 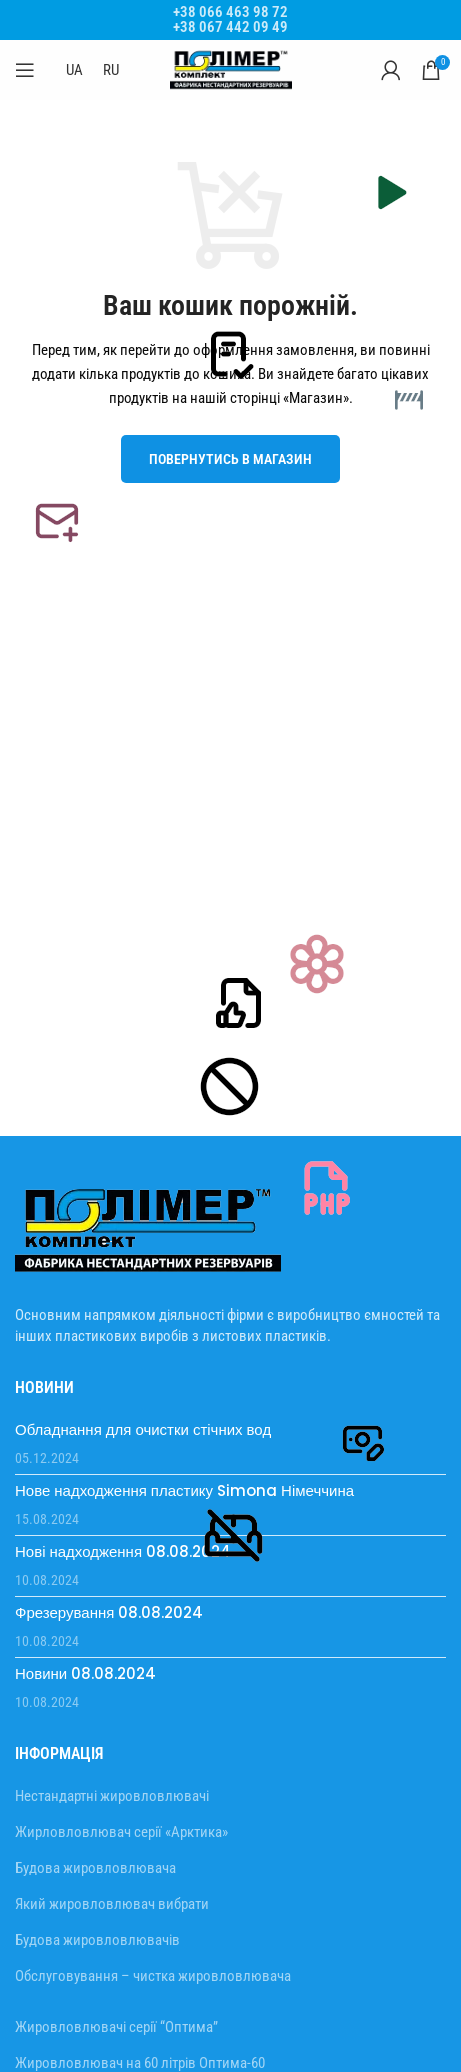 What do you see at coordinates (229, 1086) in the screenshot?
I see `indicates blocked or prohibited content` at bounding box center [229, 1086].